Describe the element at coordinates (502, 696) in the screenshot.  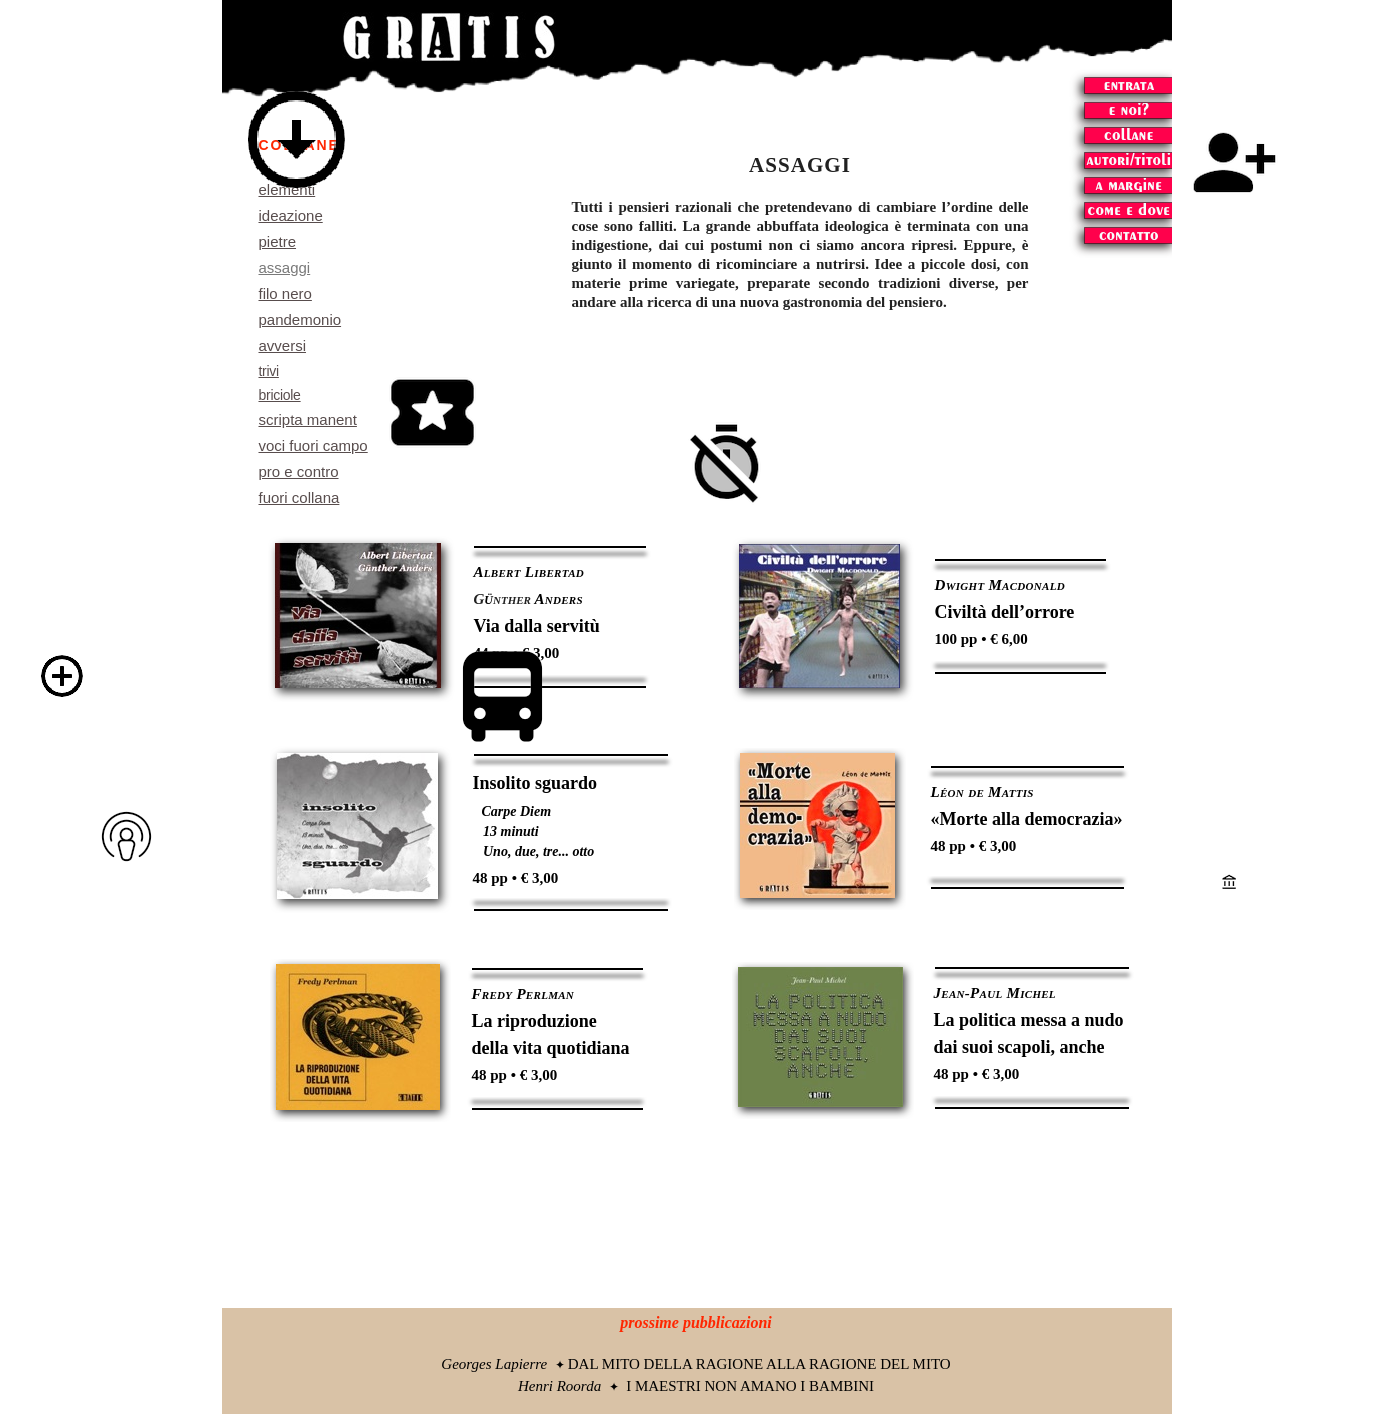
I see `view bus routes or schedules` at that location.